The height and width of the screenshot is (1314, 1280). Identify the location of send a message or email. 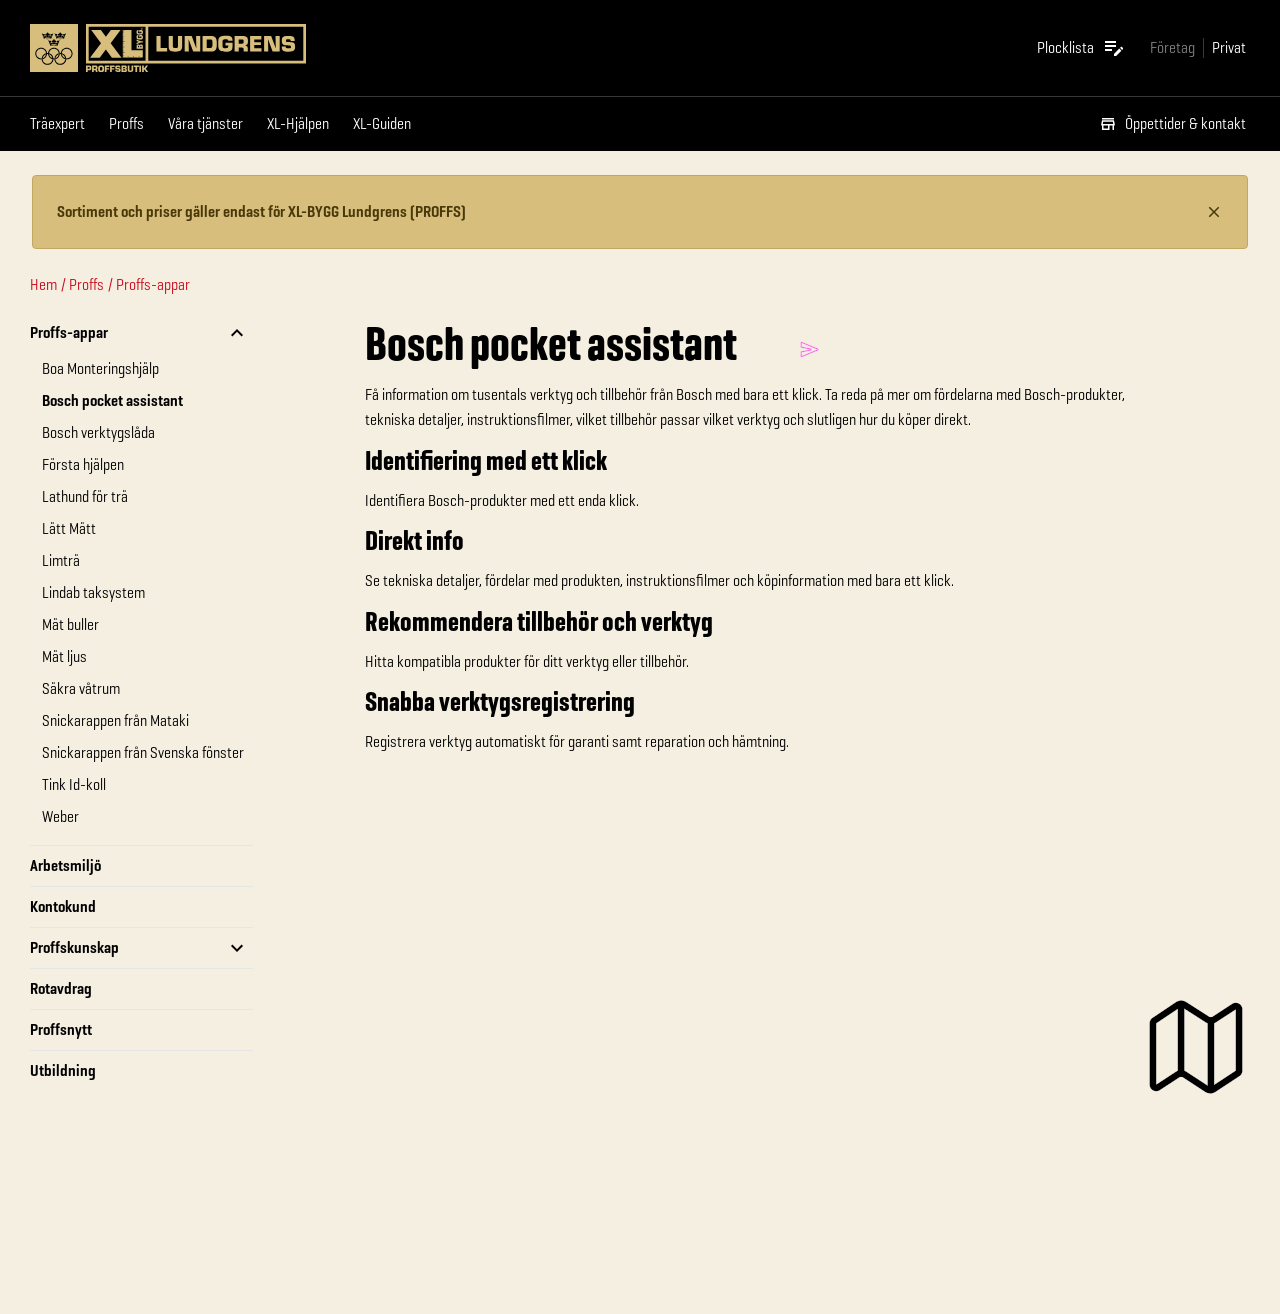
(809, 349).